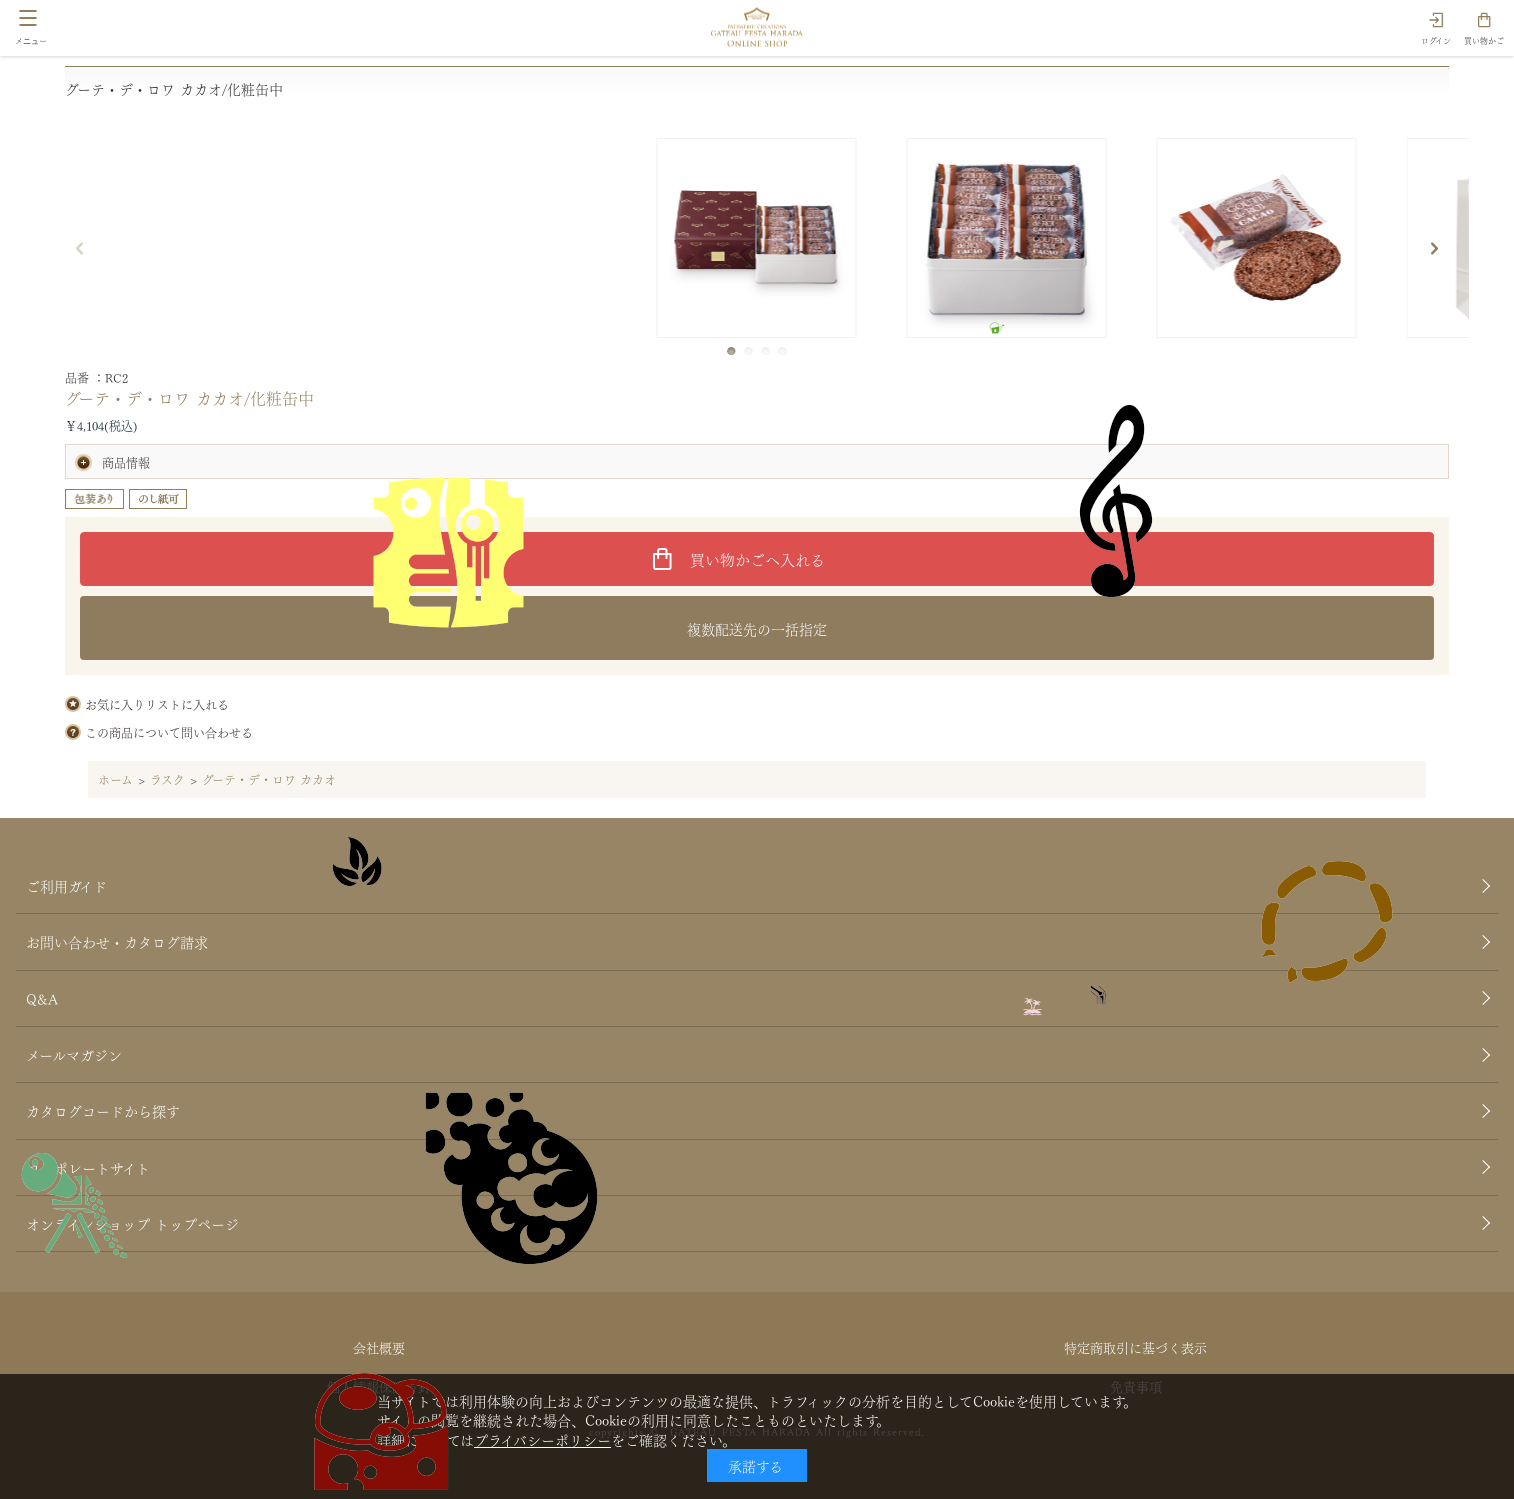 The height and width of the screenshot is (1499, 1514). I want to click on select machine gun weapon in game, so click(74, 1205).